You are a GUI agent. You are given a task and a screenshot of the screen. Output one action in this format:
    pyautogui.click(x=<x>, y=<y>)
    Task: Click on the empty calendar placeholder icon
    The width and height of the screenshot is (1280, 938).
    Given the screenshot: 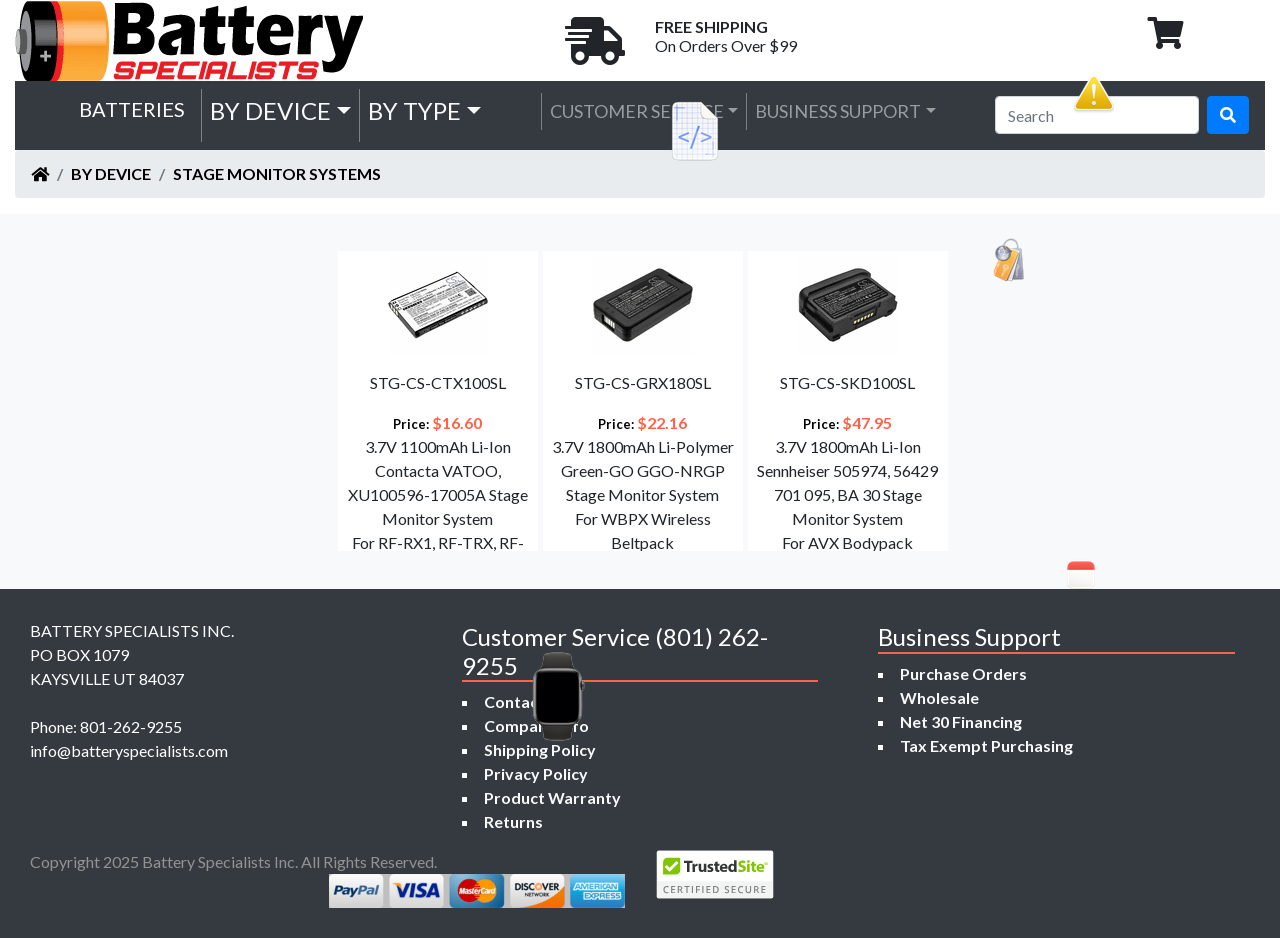 What is the action you would take?
    pyautogui.click(x=1081, y=575)
    